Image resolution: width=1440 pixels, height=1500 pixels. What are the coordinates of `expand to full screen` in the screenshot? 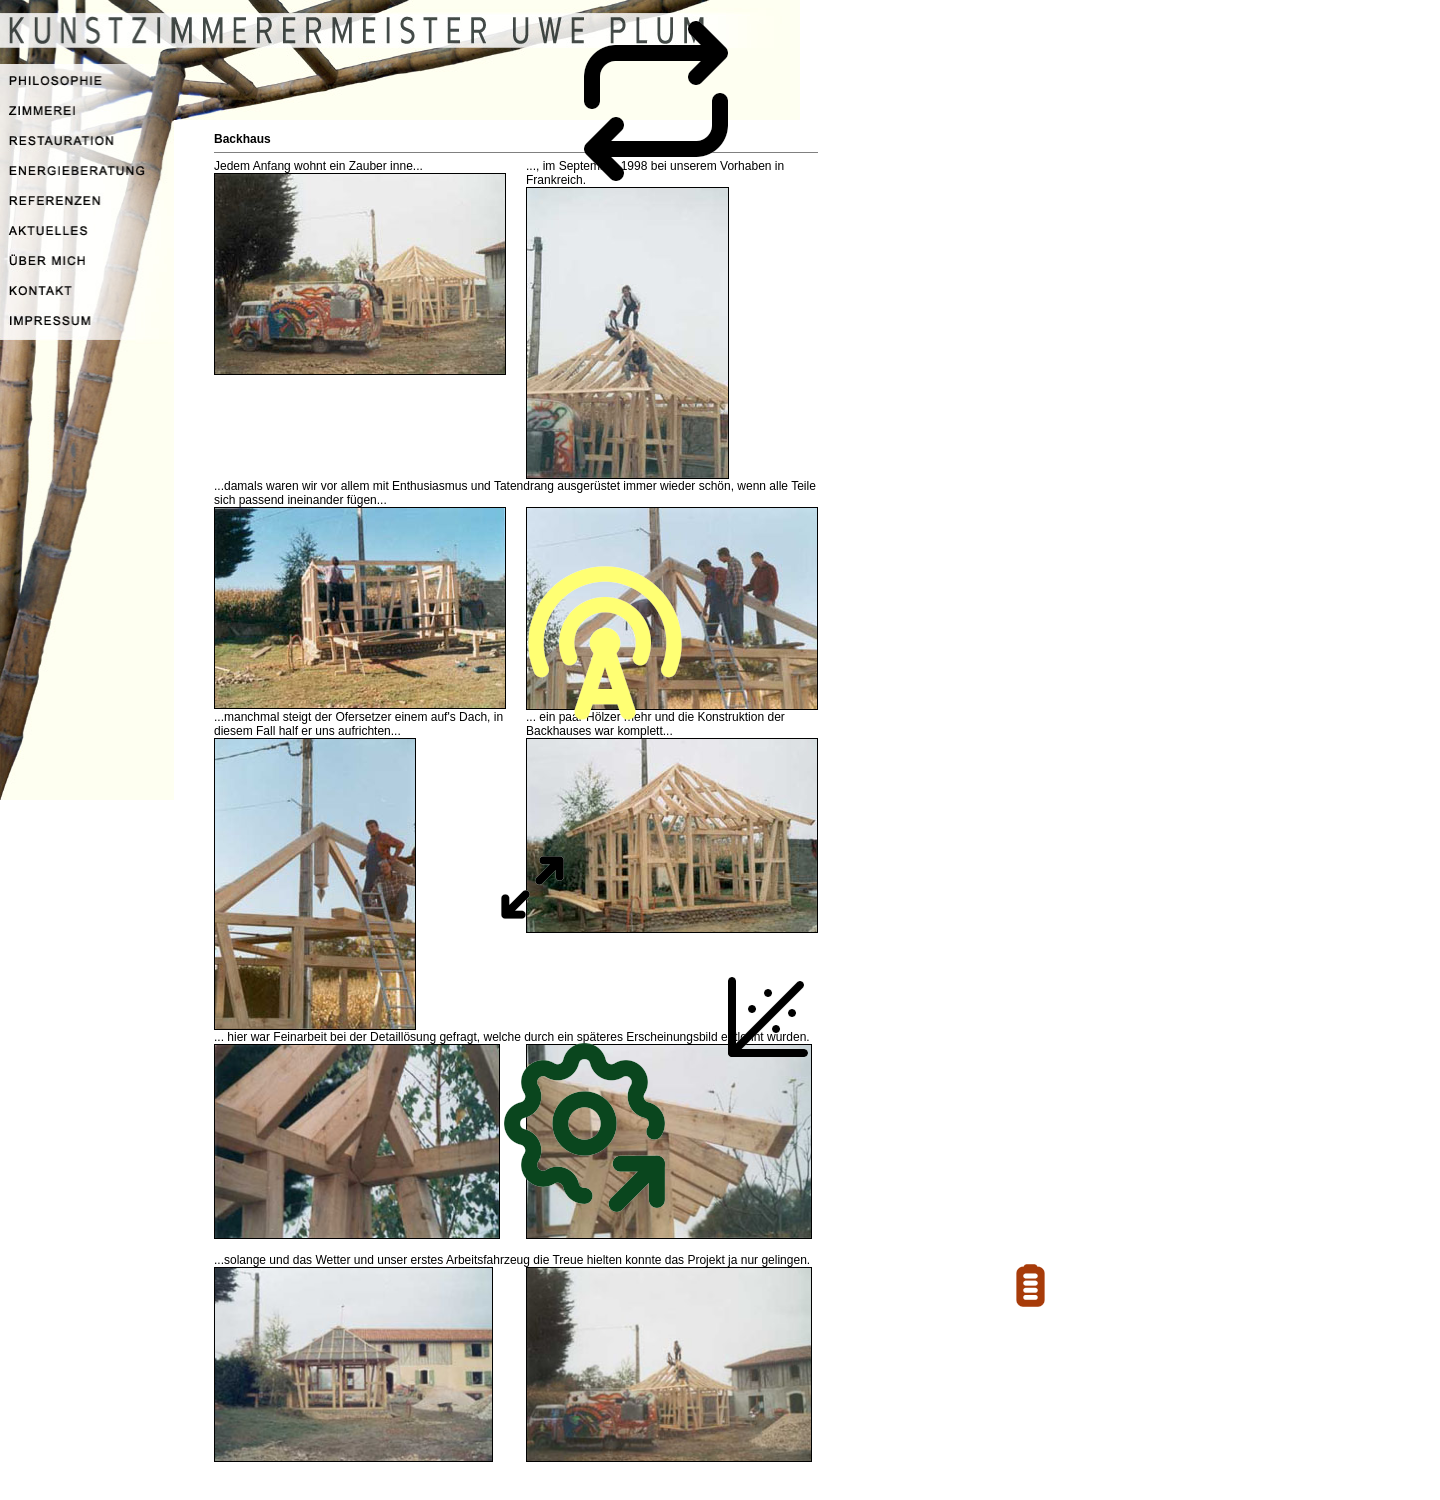 It's located at (532, 887).